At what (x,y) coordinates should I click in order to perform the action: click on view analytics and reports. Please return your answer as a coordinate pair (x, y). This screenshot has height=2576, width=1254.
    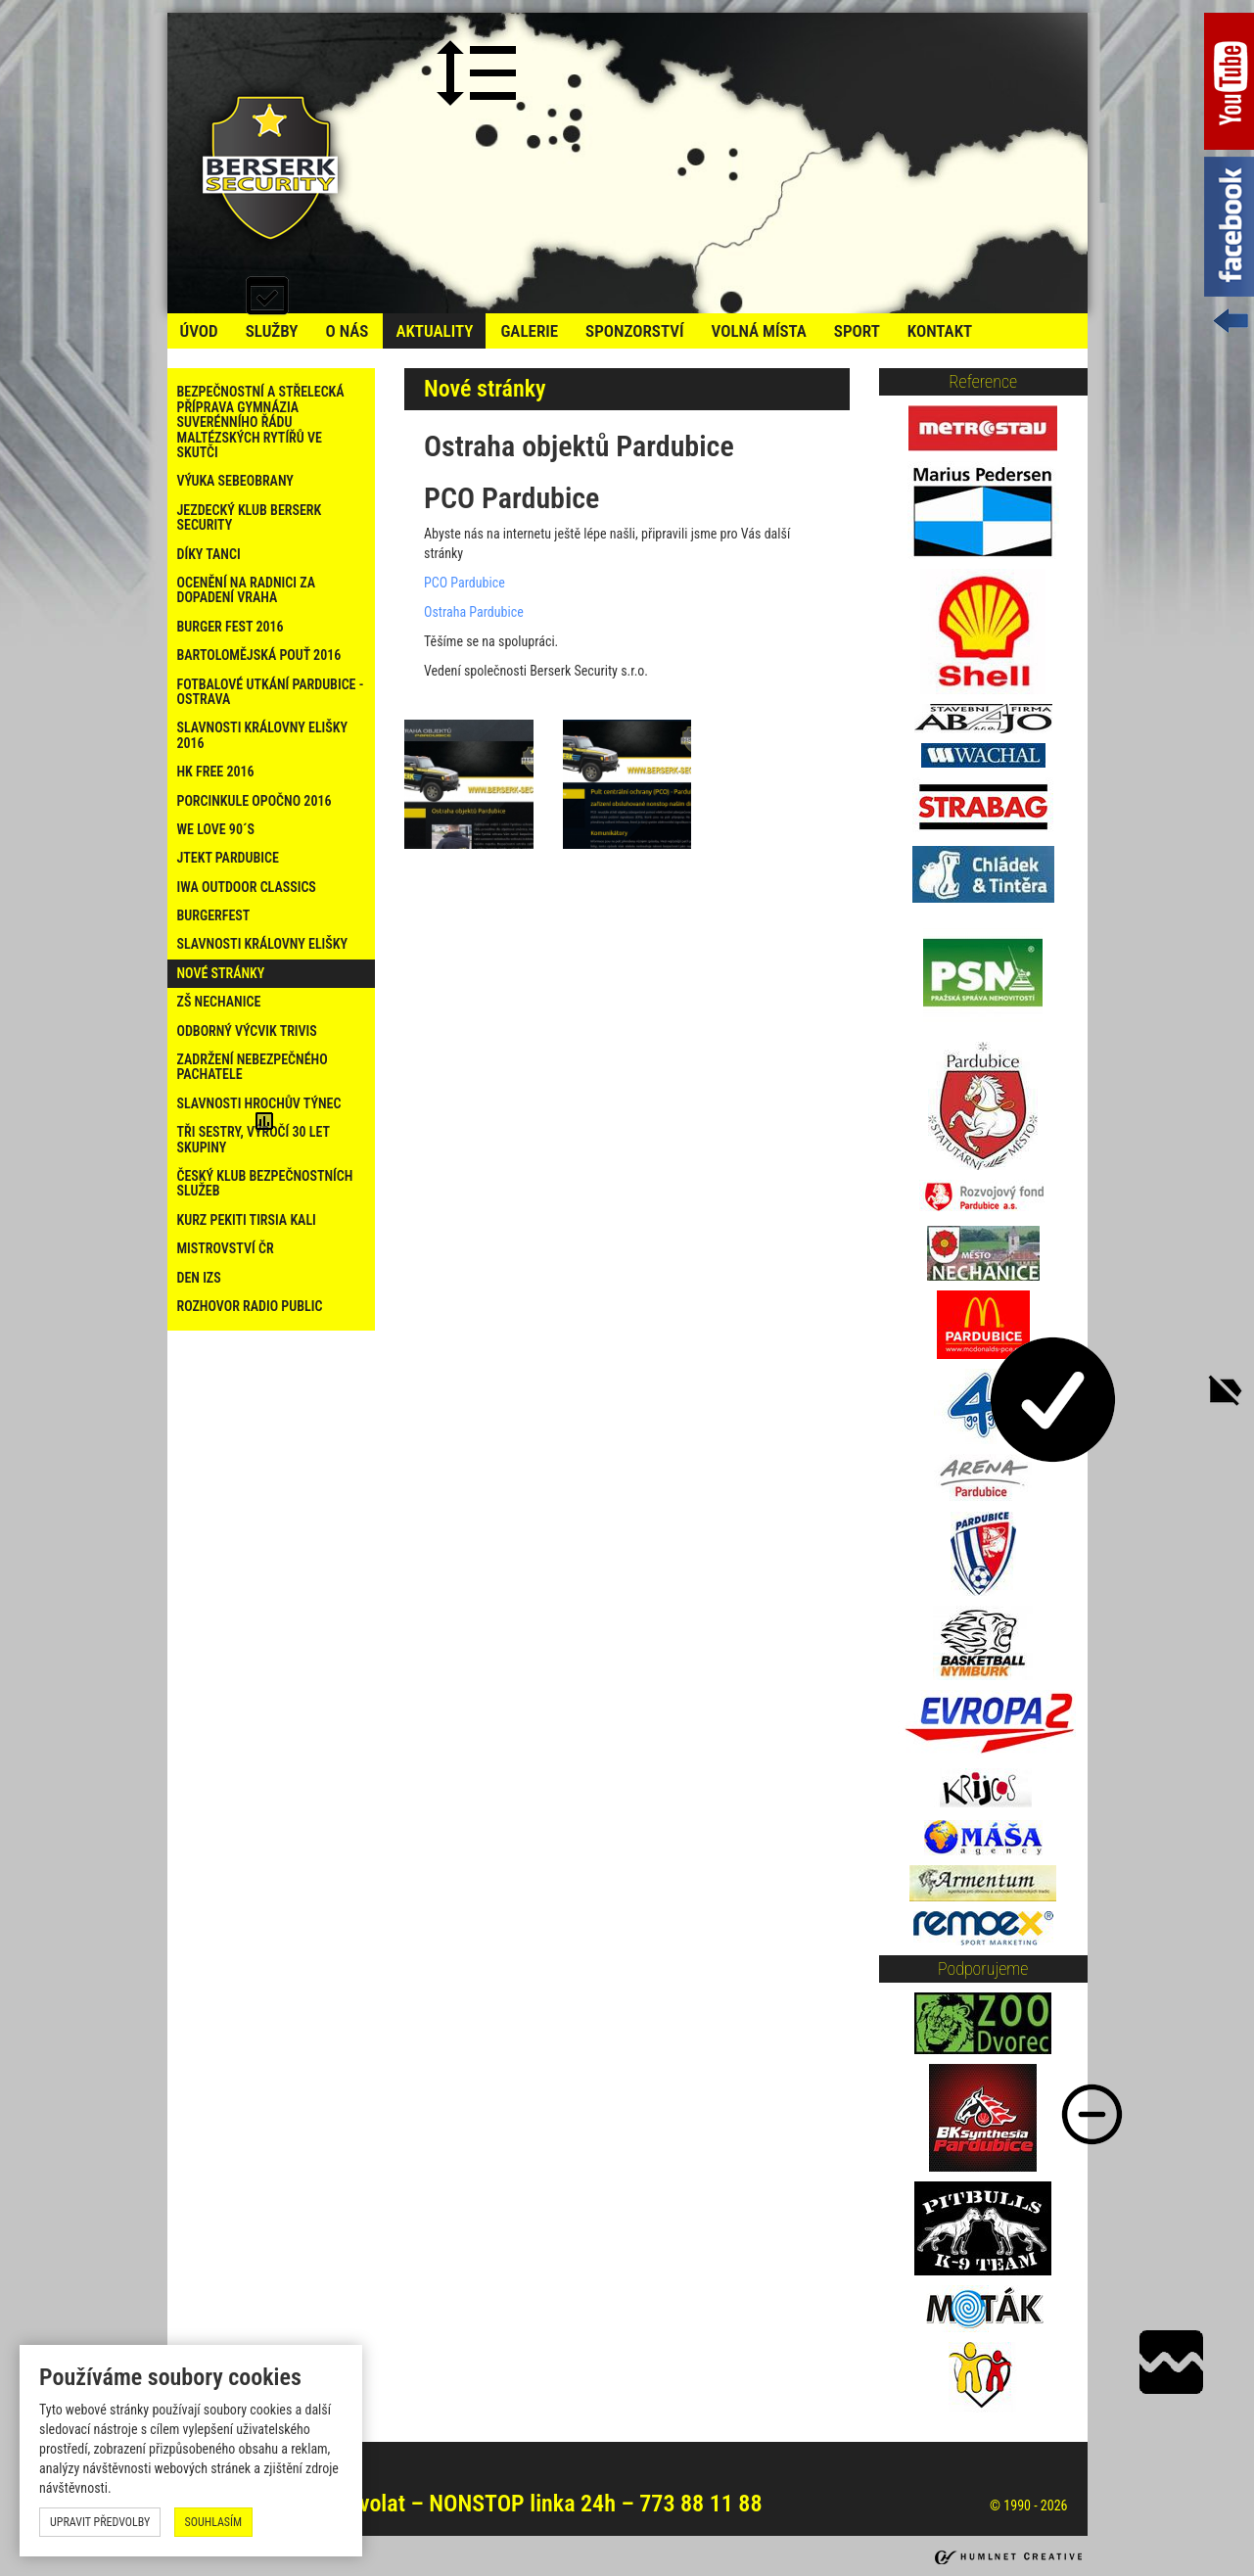
    Looking at the image, I should click on (264, 1121).